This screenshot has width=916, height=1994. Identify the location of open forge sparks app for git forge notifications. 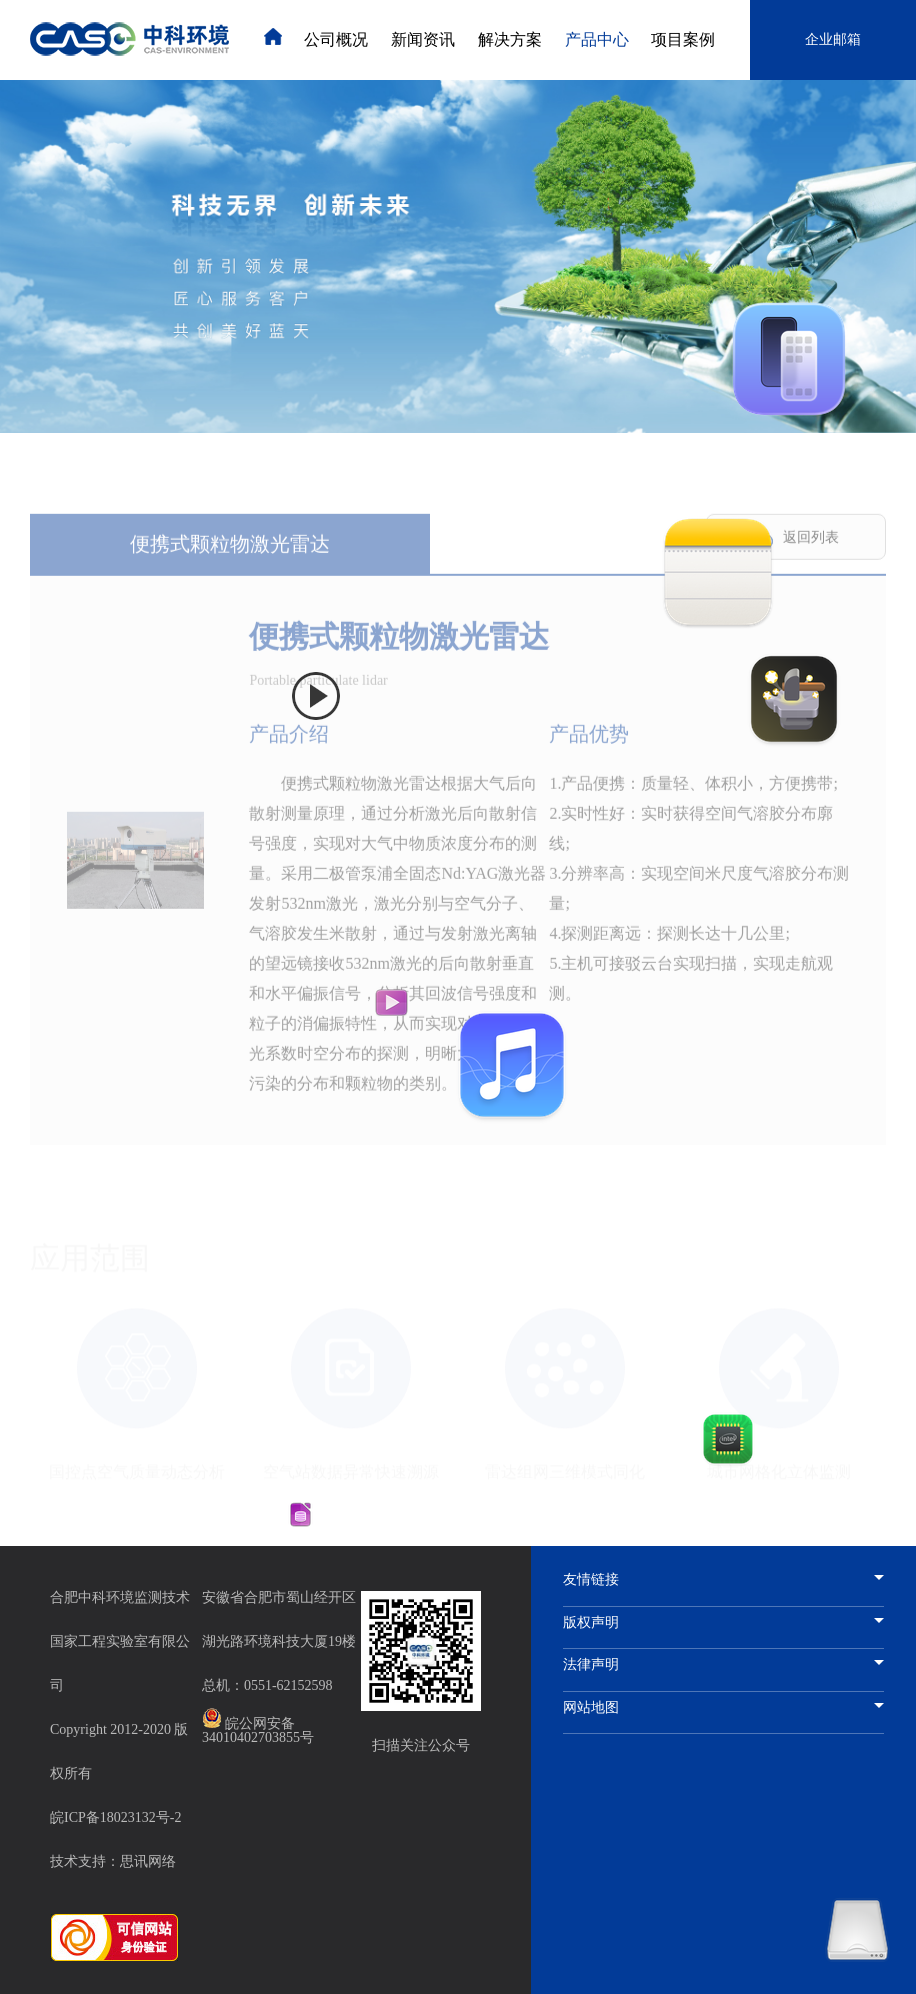
(794, 699).